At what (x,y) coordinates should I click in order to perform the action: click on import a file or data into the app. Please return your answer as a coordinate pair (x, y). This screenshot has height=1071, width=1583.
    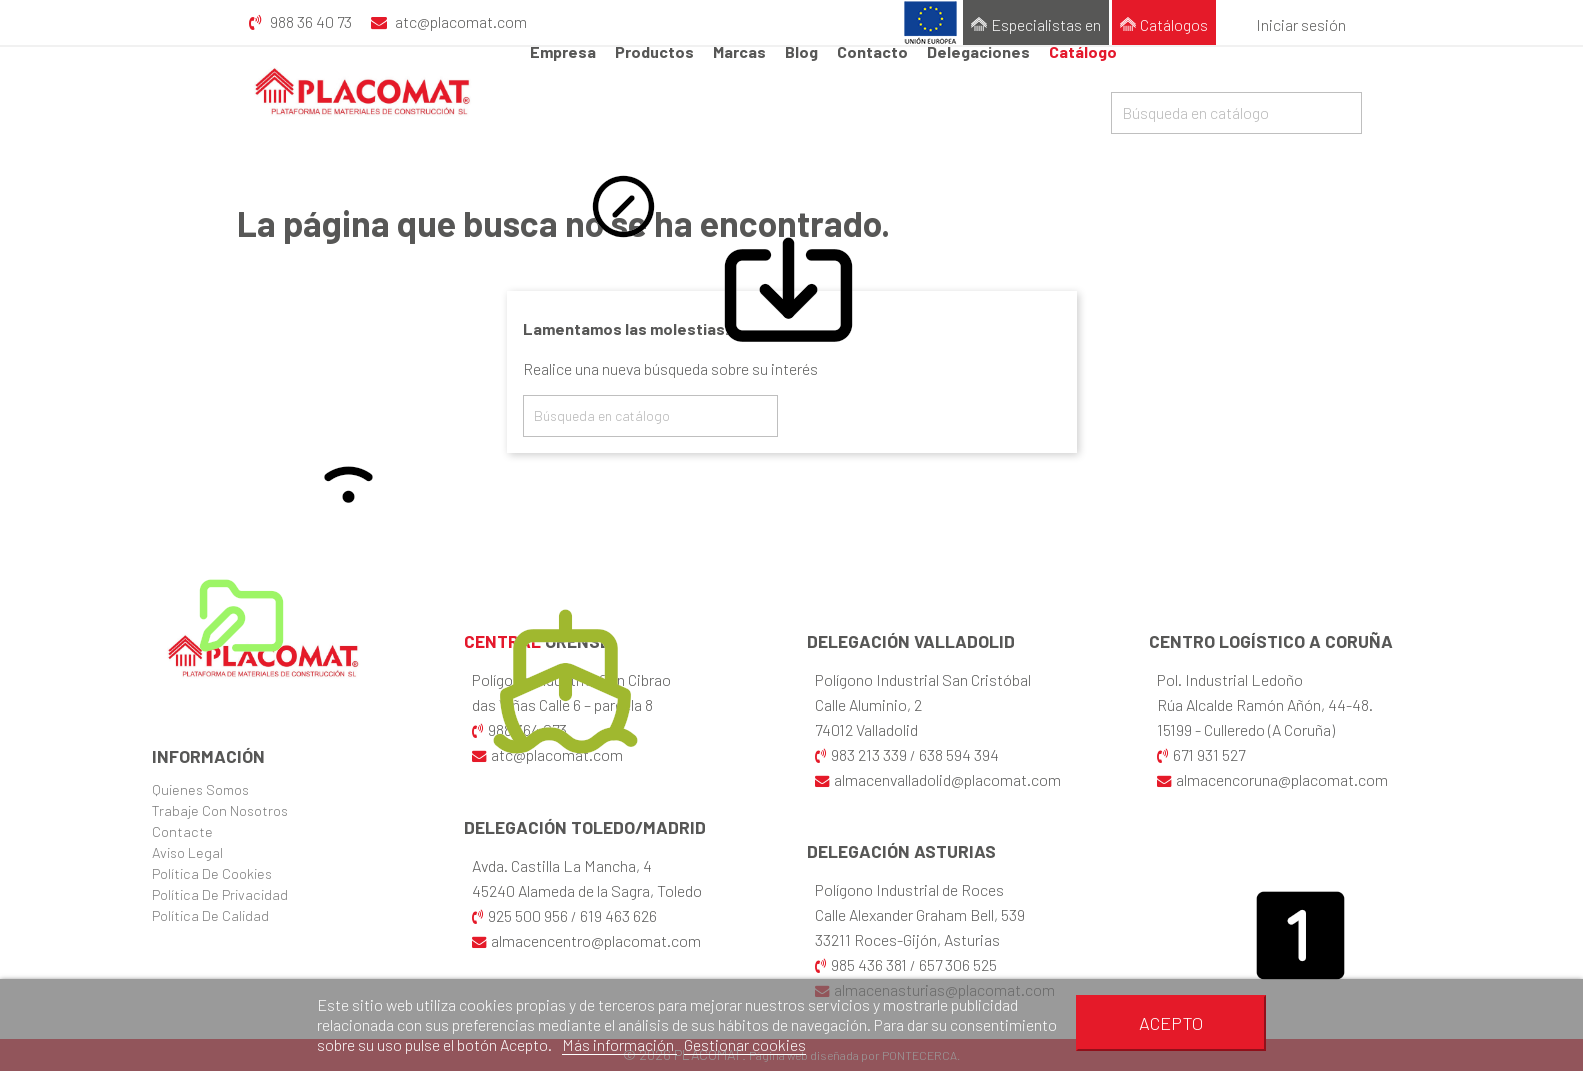
    Looking at the image, I should click on (788, 295).